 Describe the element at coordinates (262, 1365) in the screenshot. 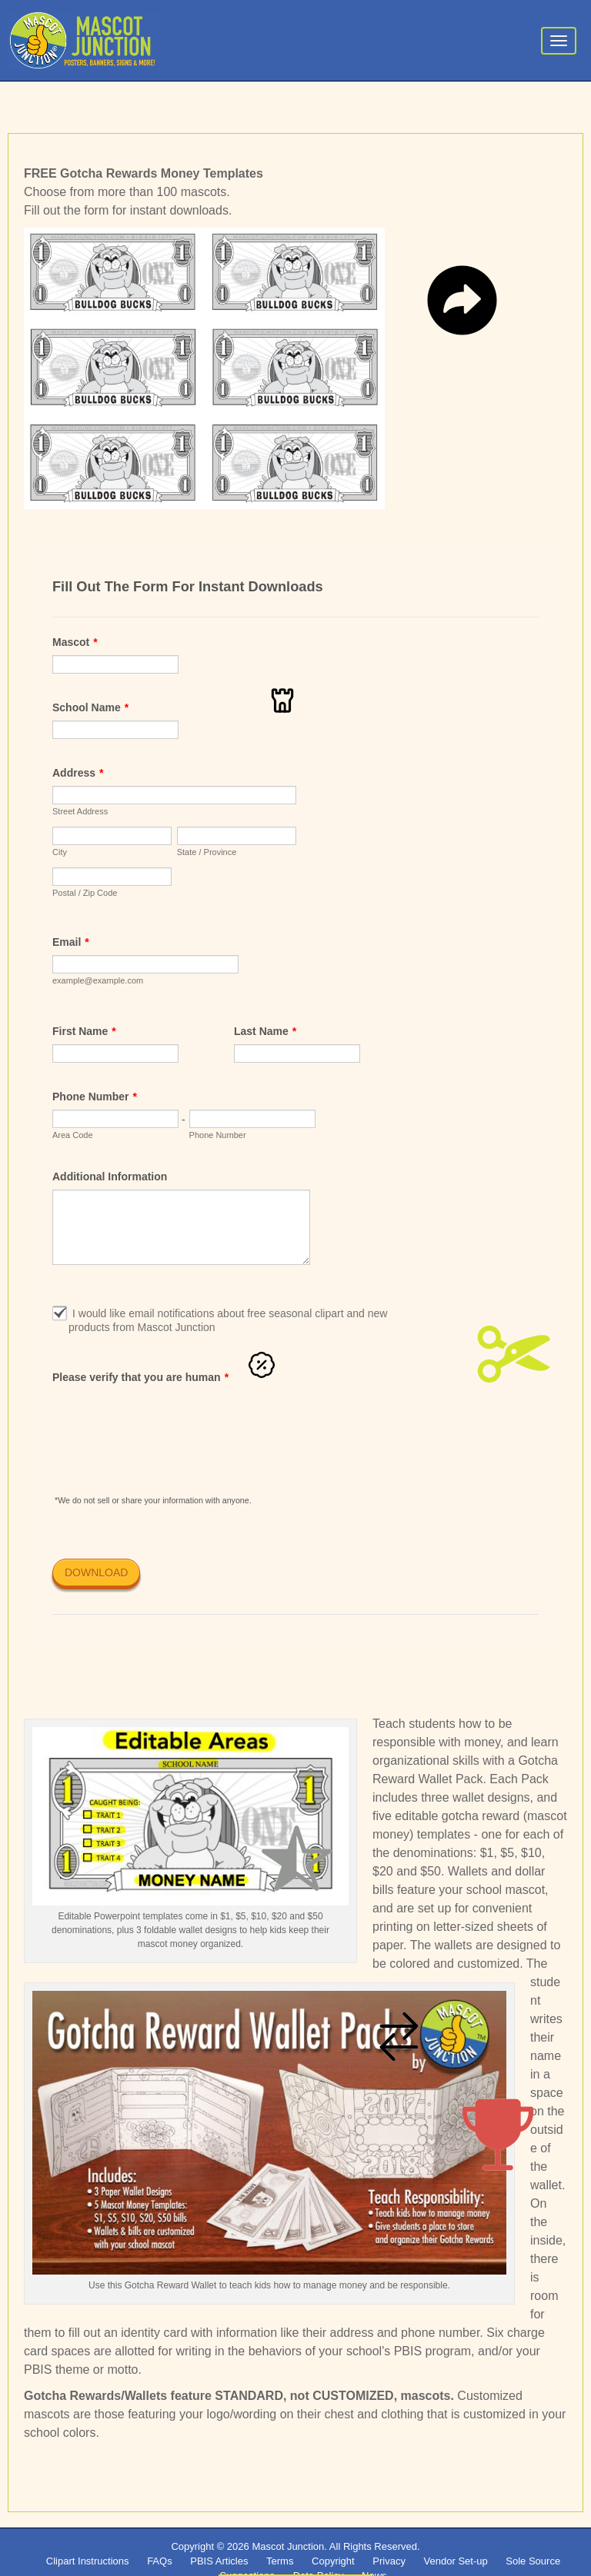

I see `view available discounts or promotions` at that location.